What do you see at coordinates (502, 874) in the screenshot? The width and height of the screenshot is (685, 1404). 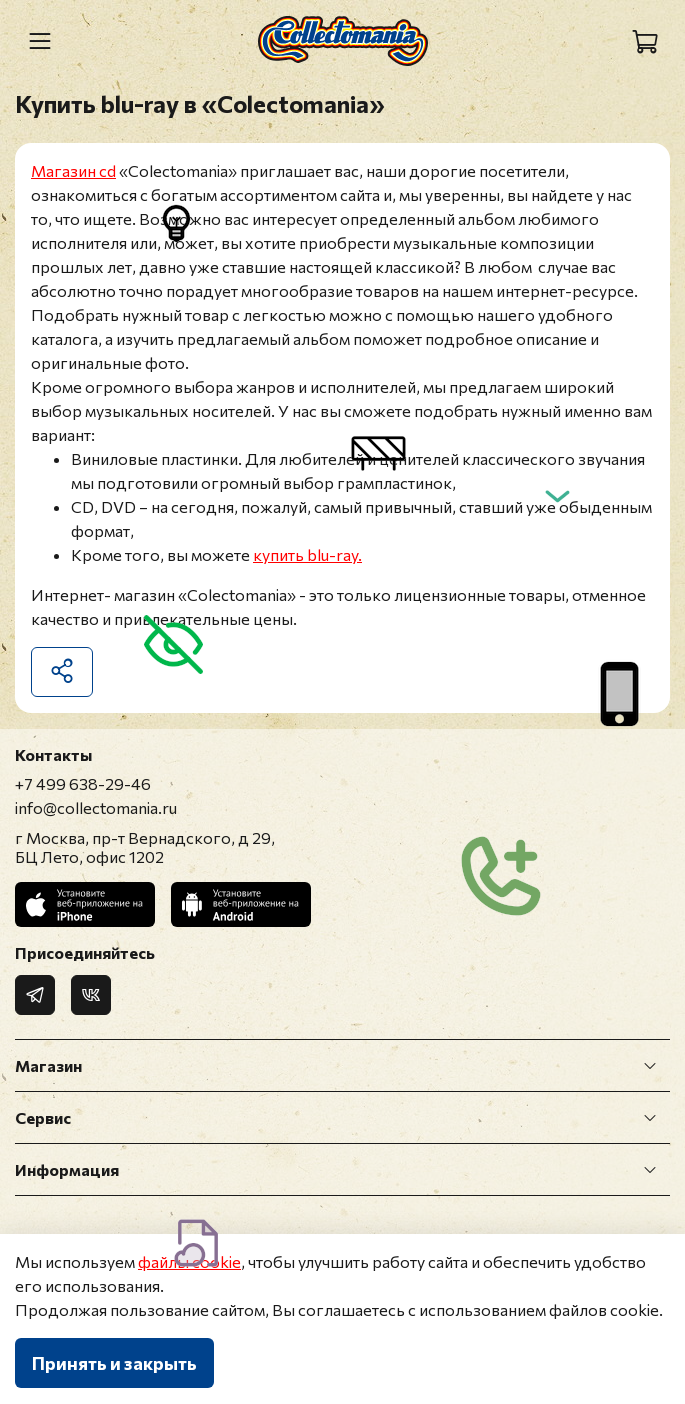 I see `add a new contact` at bounding box center [502, 874].